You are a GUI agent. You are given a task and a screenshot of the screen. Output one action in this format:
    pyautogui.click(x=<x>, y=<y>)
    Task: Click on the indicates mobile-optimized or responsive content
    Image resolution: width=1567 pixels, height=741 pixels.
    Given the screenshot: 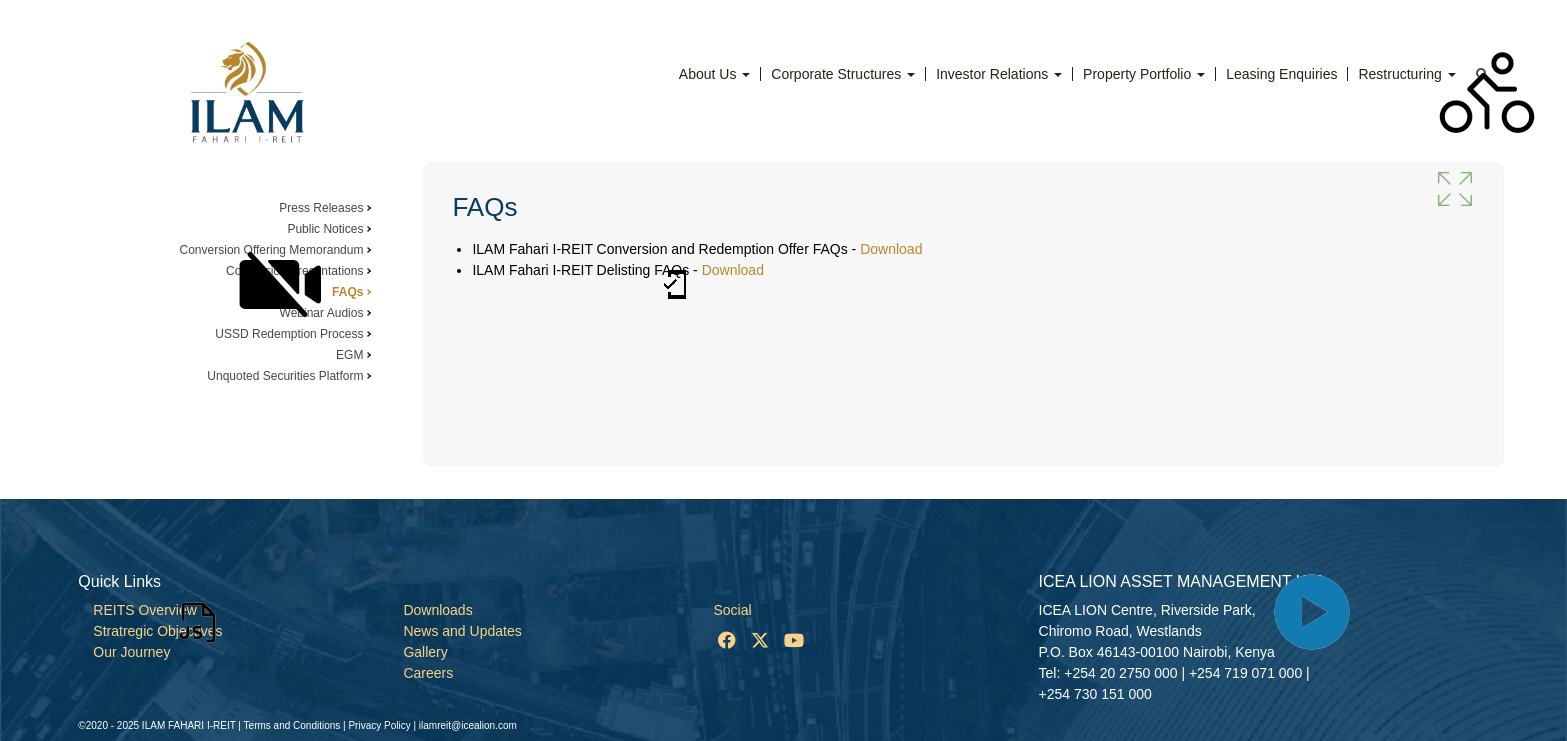 What is the action you would take?
    pyautogui.click(x=674, y=284)
    